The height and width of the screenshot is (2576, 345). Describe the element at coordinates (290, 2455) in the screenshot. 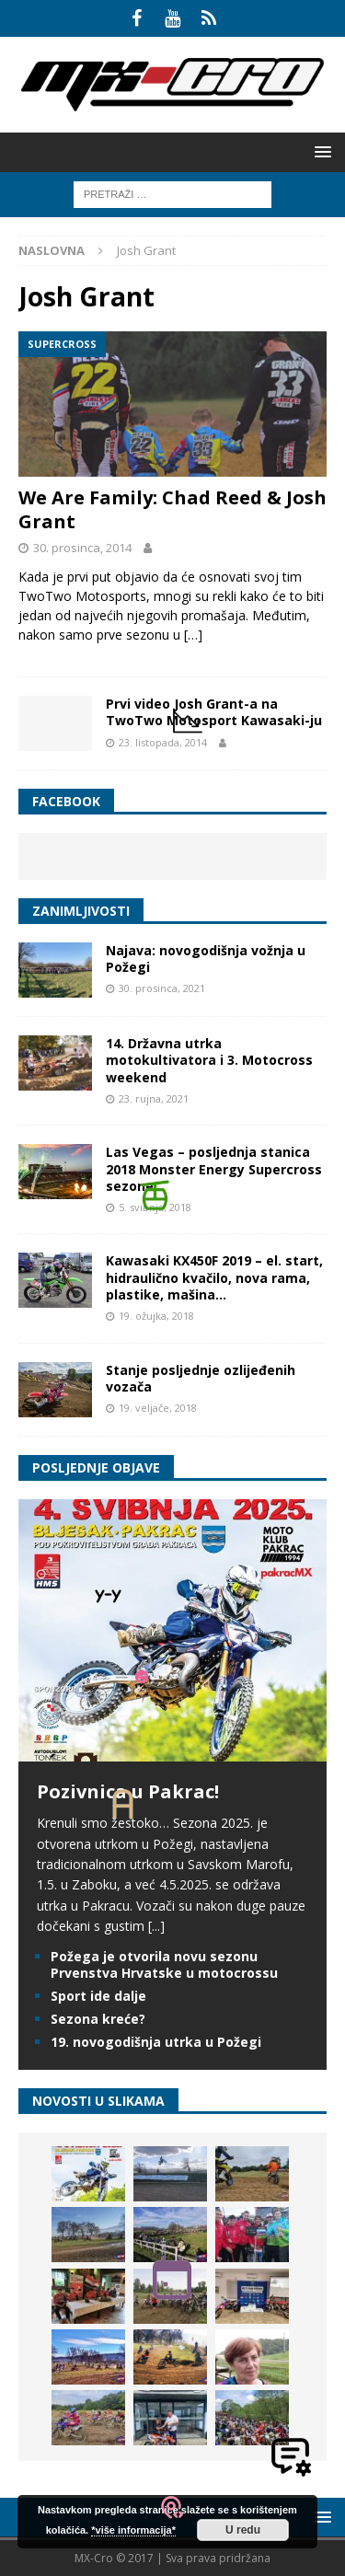

I see `access message settings` at that location.